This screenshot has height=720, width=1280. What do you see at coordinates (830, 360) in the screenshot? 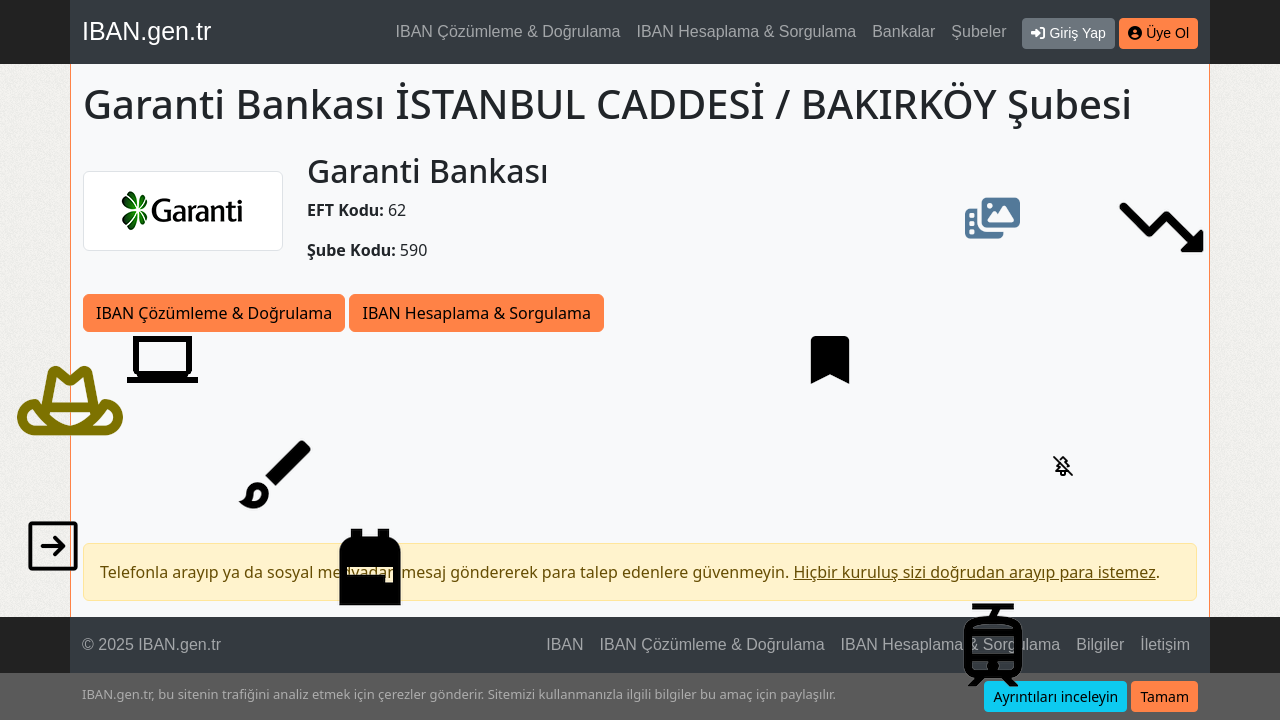
I see `save this item to your bookmarks` at bounding box center [830, 360].